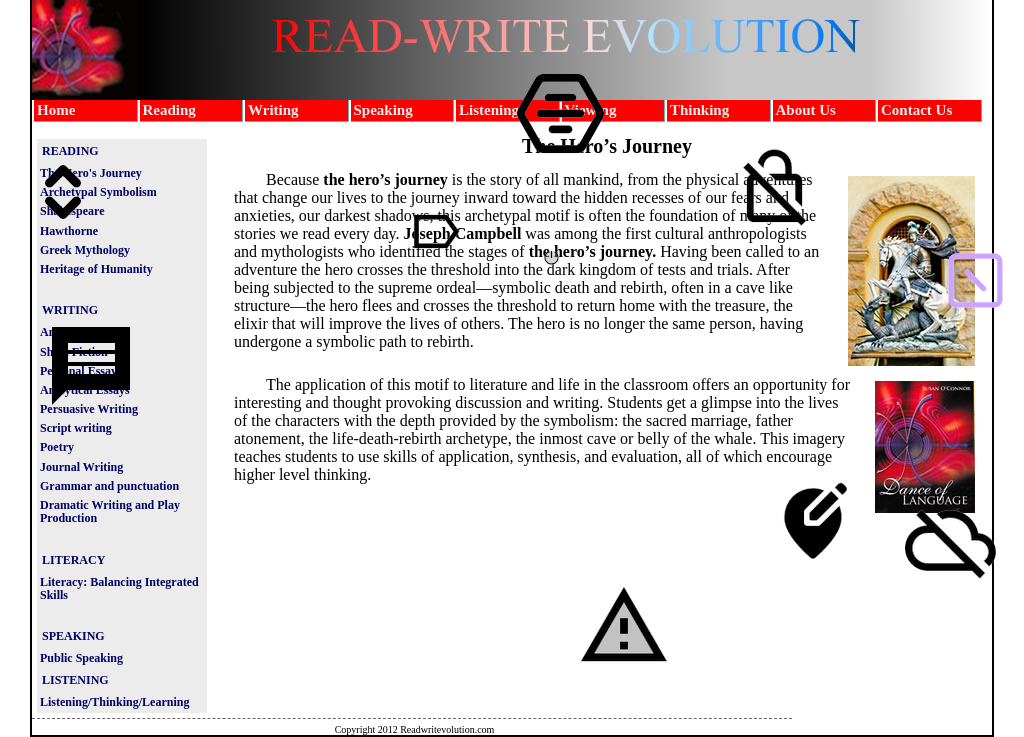  I want to click on expand or collapse a section, so click(63, 192).